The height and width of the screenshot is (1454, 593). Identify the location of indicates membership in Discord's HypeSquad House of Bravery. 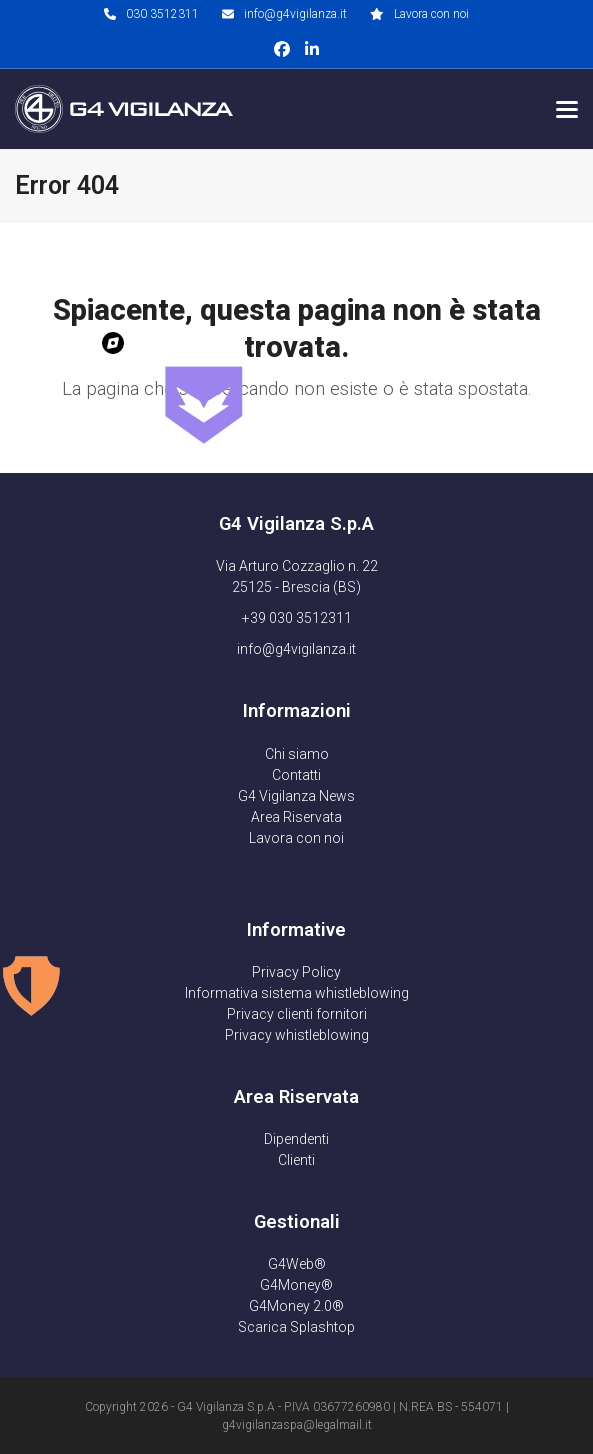
(204, 405).